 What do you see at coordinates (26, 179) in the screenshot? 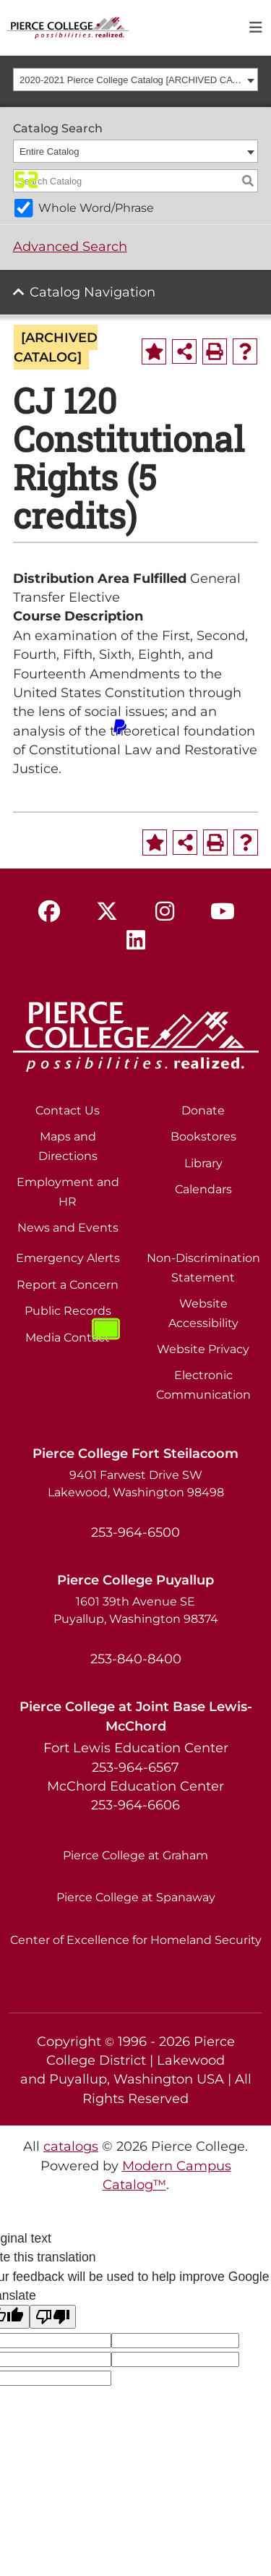
I see `indicates item number 52 in a list or sequence` at bounding box center [26, 179].